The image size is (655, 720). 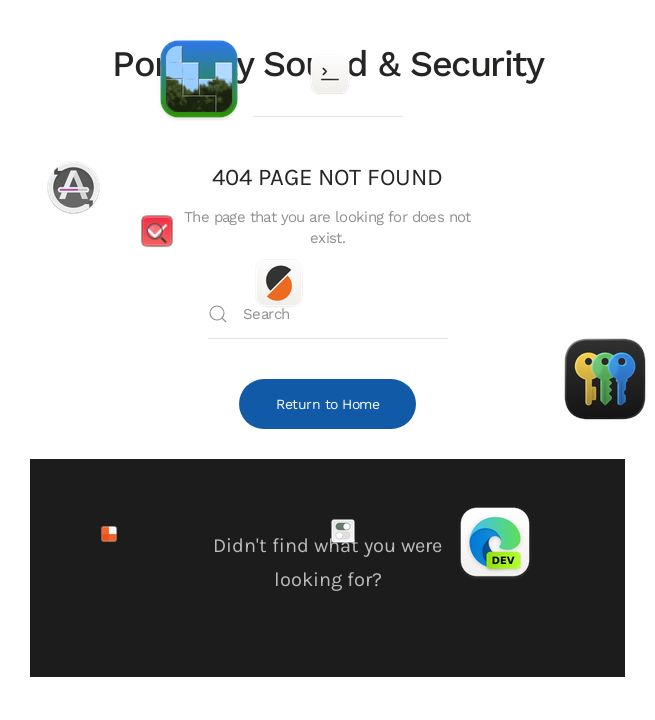 I want to click on check for available software updates, so click(x=73, y=187).